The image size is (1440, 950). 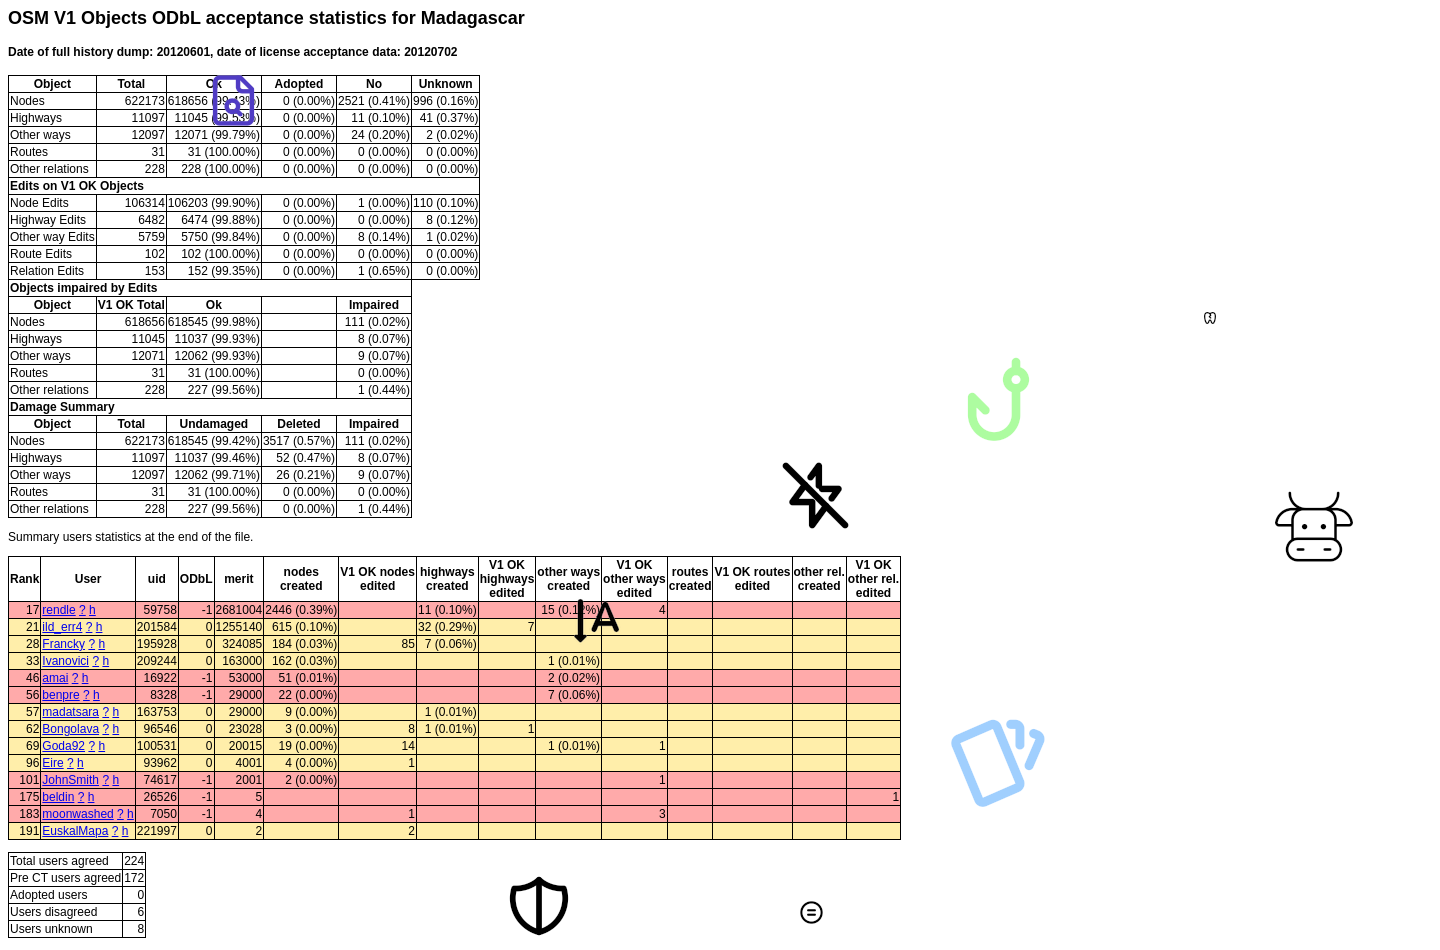 I want to click on fishing or angling activity, so click(x=998, y=401).